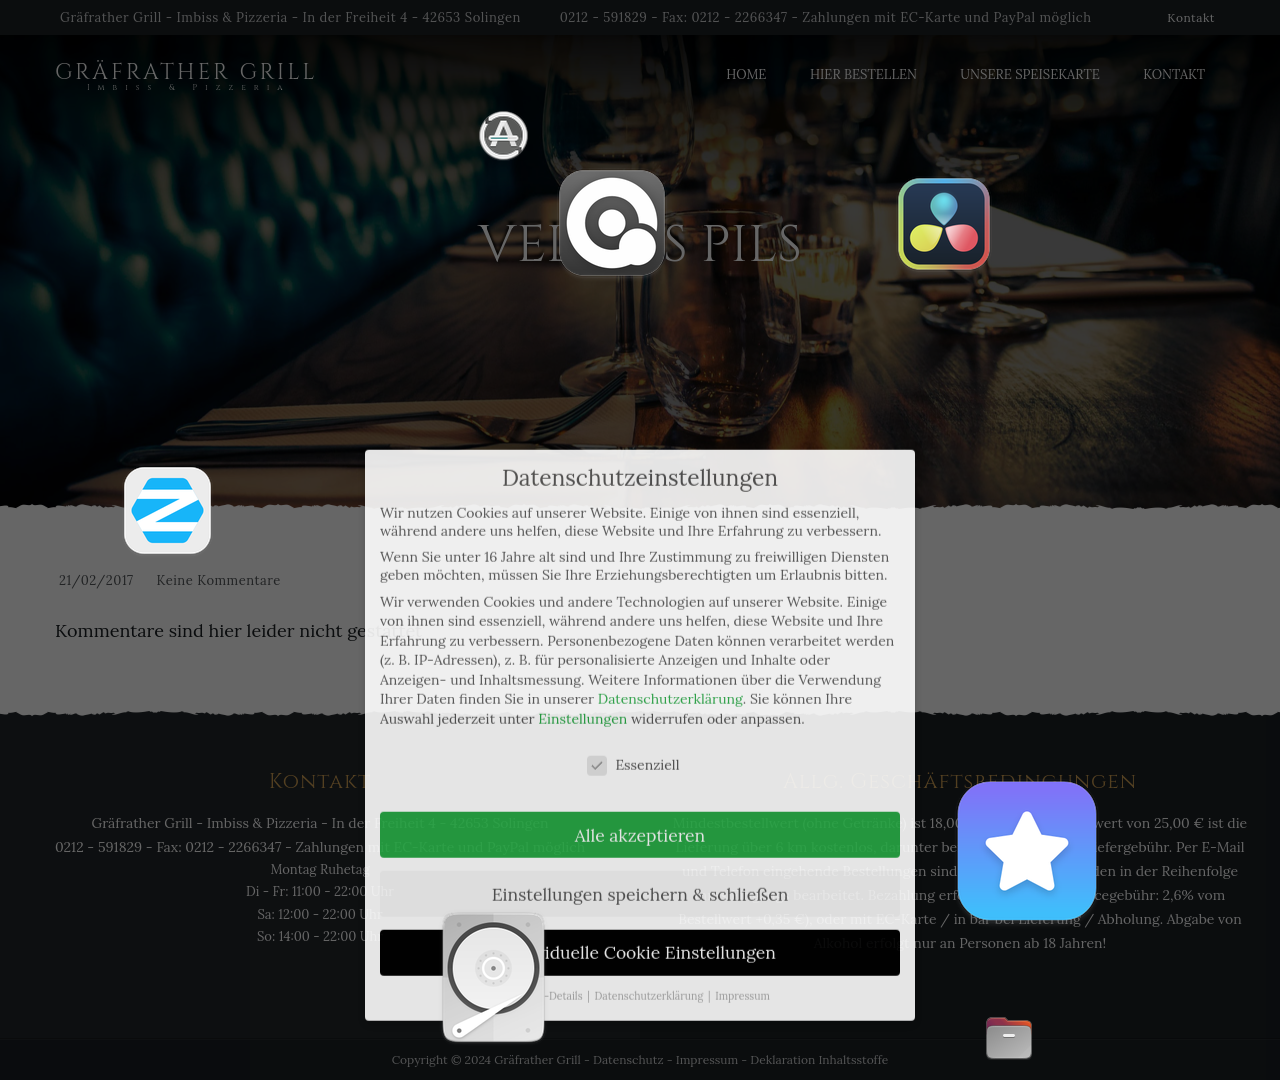 This screenshot has width=1280, height=1080. I want to click on open DaVinci Resolve video editing application, so click(944, 224).